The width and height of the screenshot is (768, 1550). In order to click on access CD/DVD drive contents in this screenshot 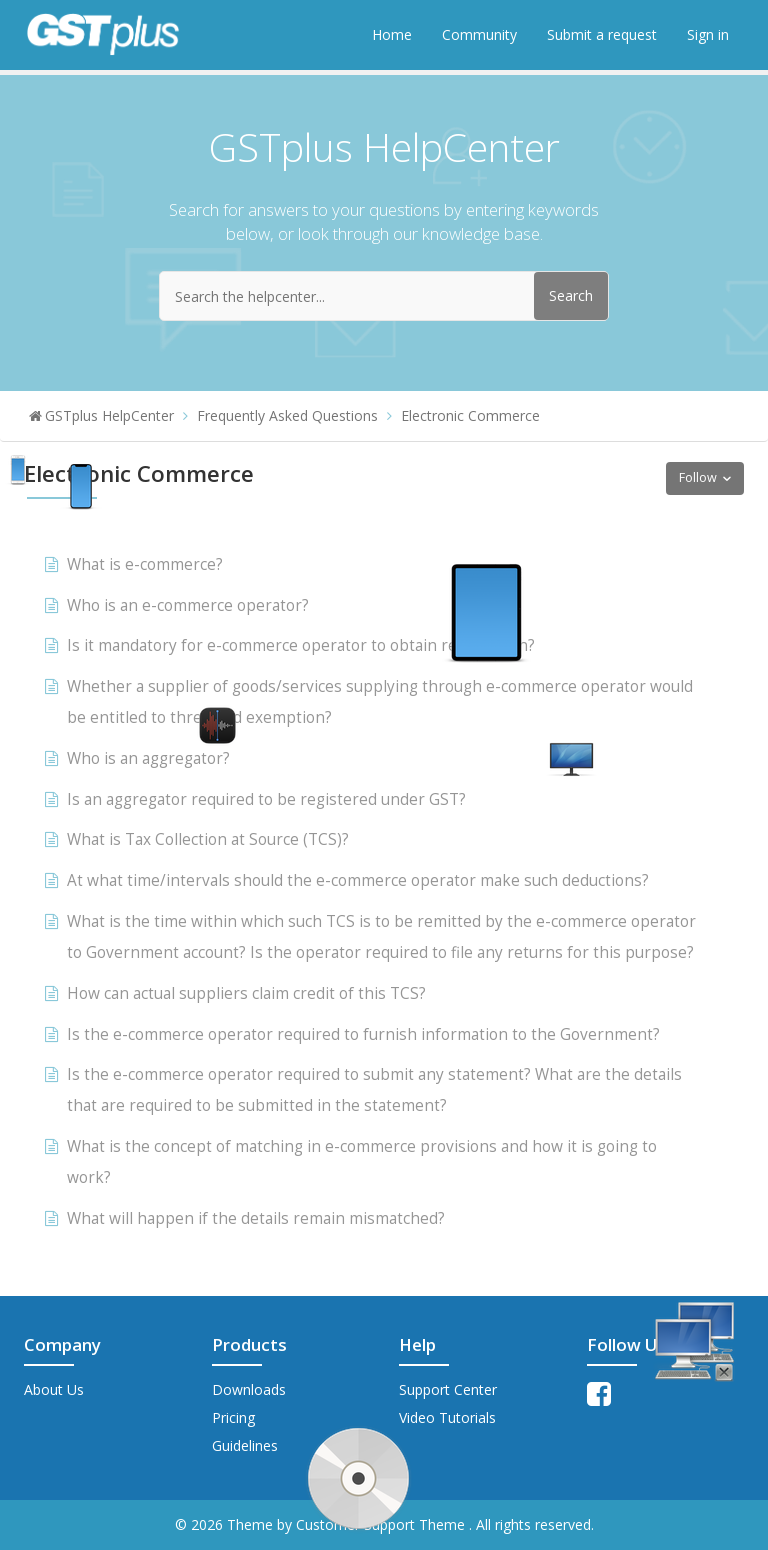, I will do `click(358, 1478)`.